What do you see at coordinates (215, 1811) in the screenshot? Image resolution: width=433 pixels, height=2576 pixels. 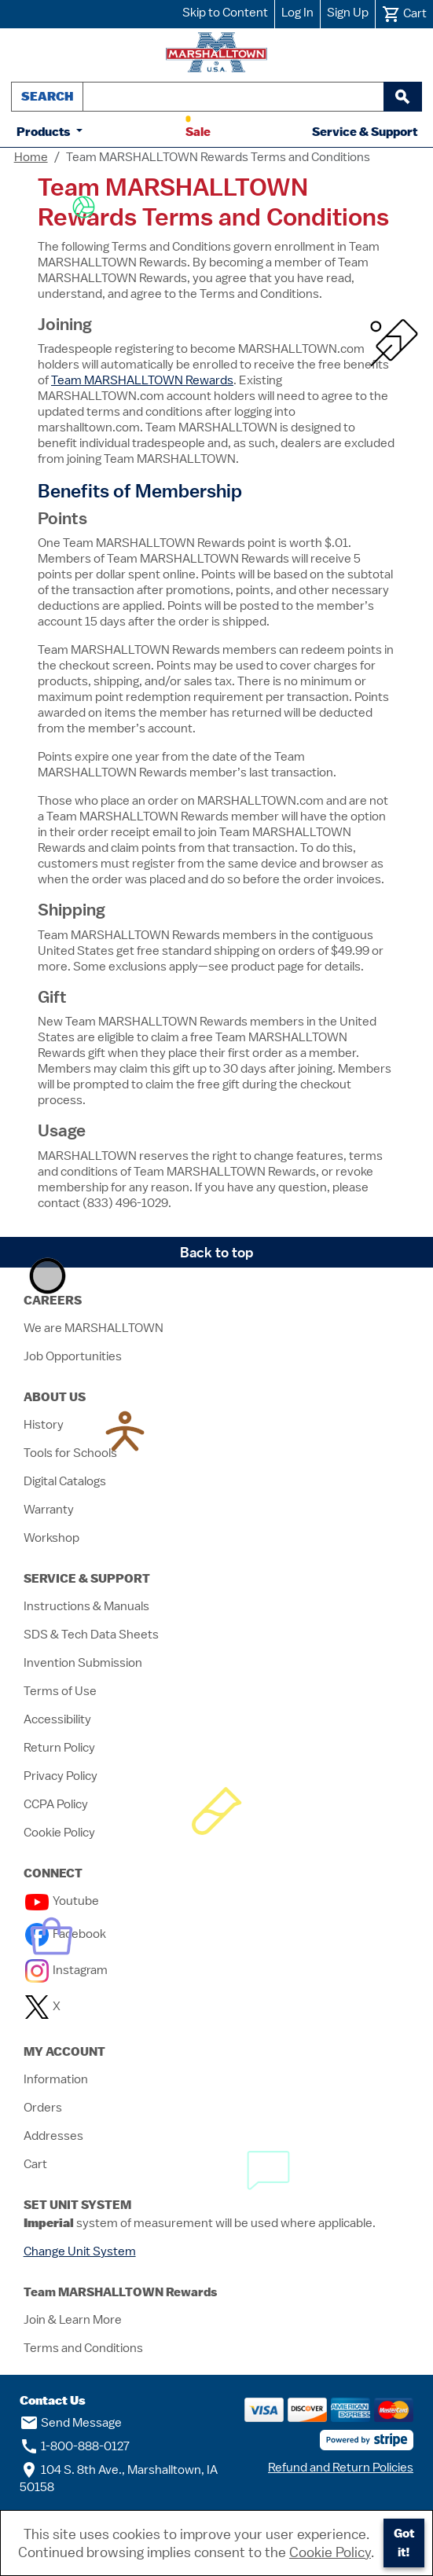 I see `access lab or experimental features` at bounding box center [215, 1811].